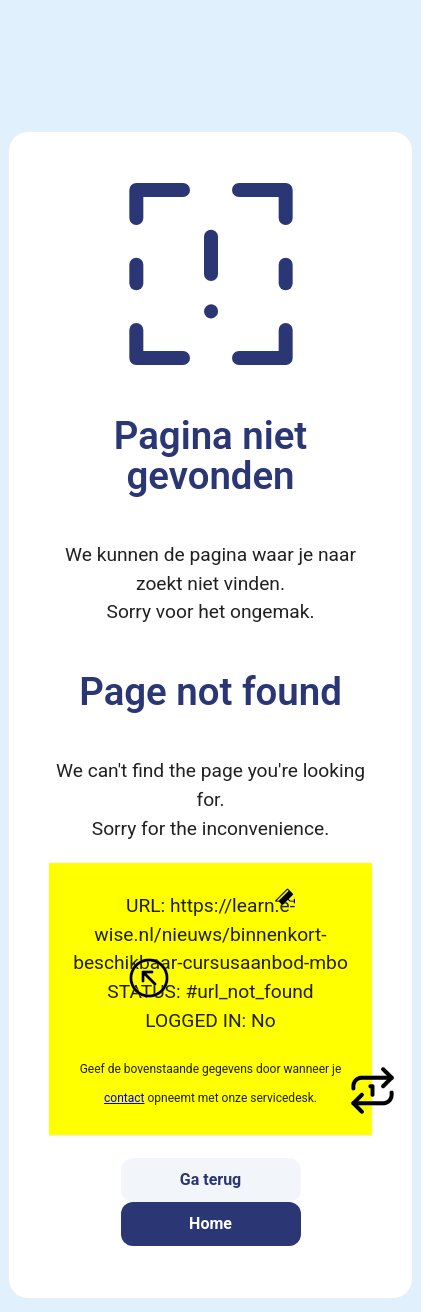 This screenshot has width=421, height=1312. Describe the element at coordinates (149, 978) in the screenshot. I see `navigate back to previous screen` at that location.